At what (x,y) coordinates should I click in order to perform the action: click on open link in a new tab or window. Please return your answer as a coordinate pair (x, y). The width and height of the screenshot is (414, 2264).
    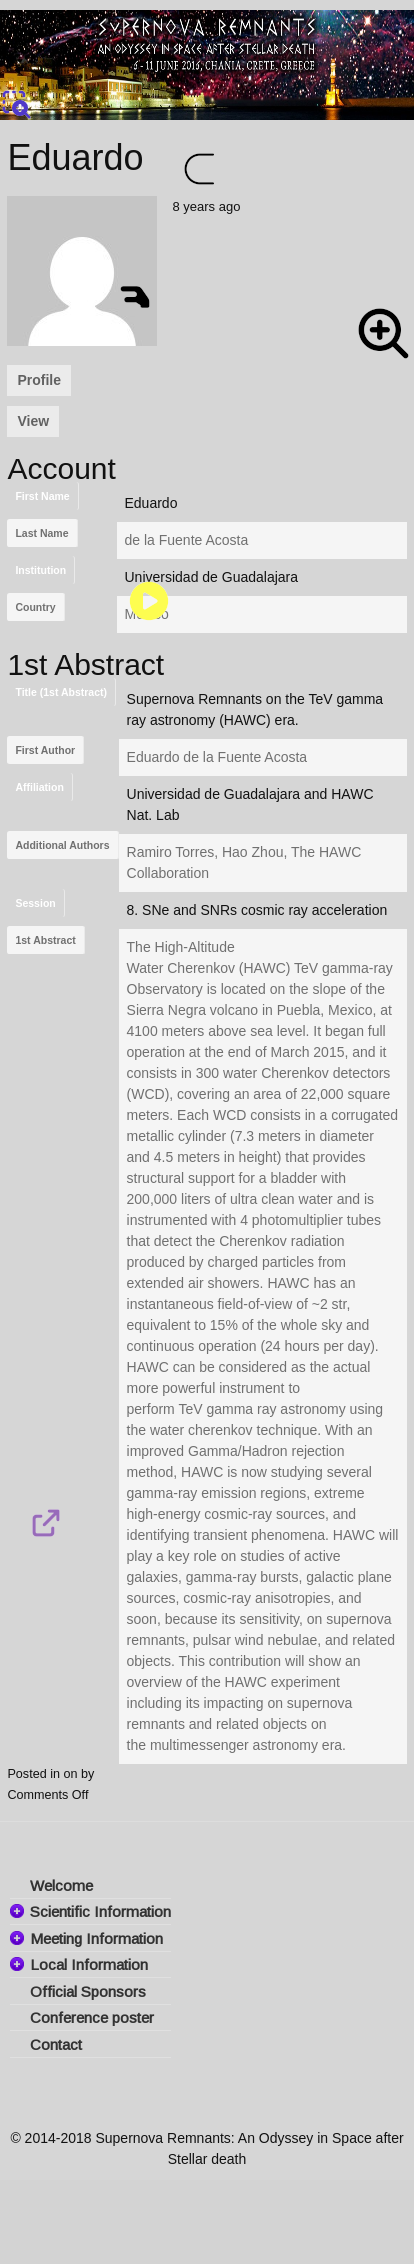
    Looking at the image, I should click on (46, 1523).